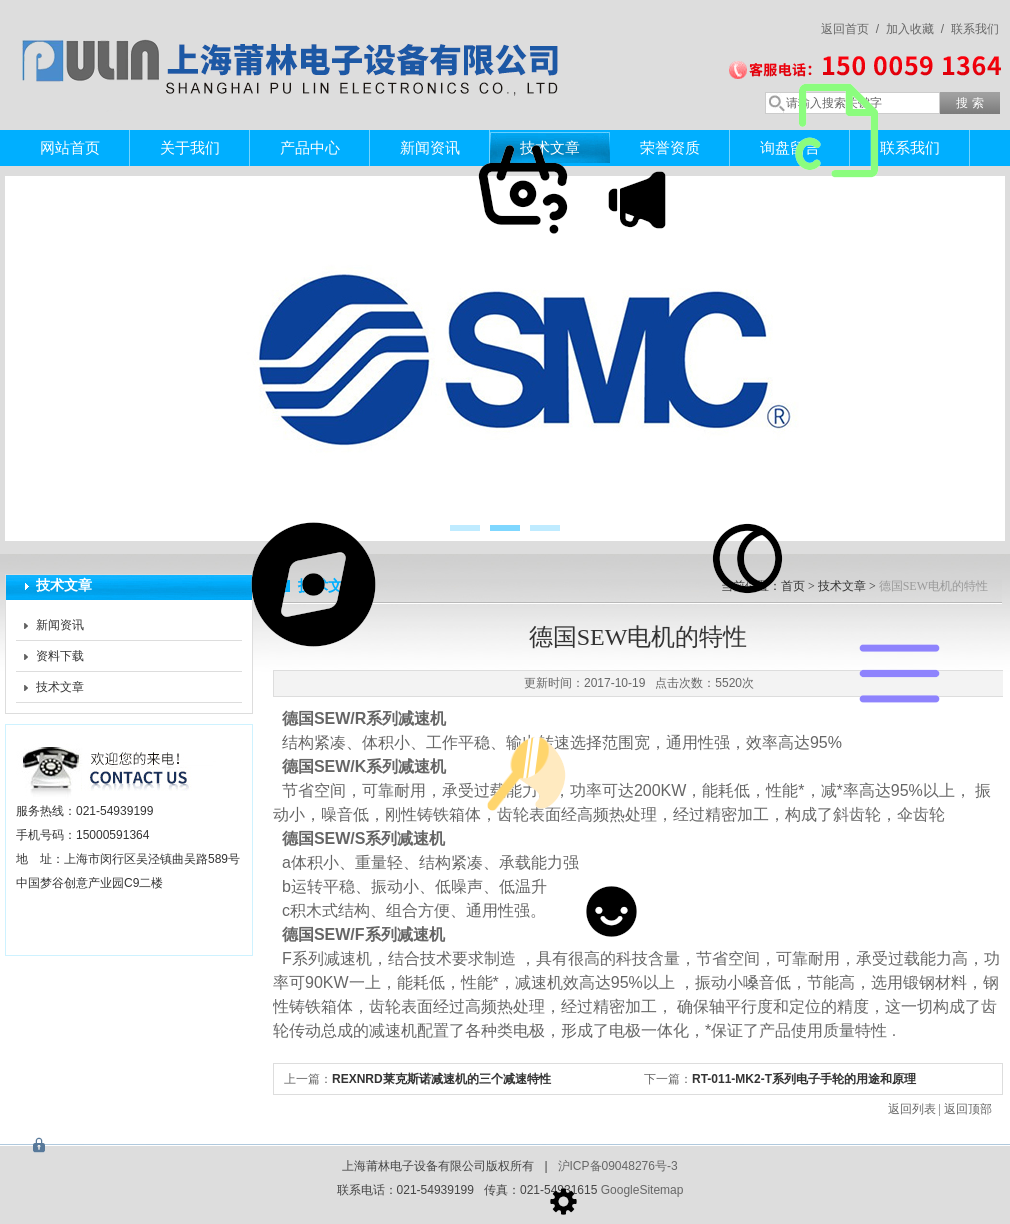 Image resolution: width=1010 pixels, height=1224 pixels. Describe the element at coordinates (39, 1145) in the screenshot. I see `indicates a locked or private channel` at that location.